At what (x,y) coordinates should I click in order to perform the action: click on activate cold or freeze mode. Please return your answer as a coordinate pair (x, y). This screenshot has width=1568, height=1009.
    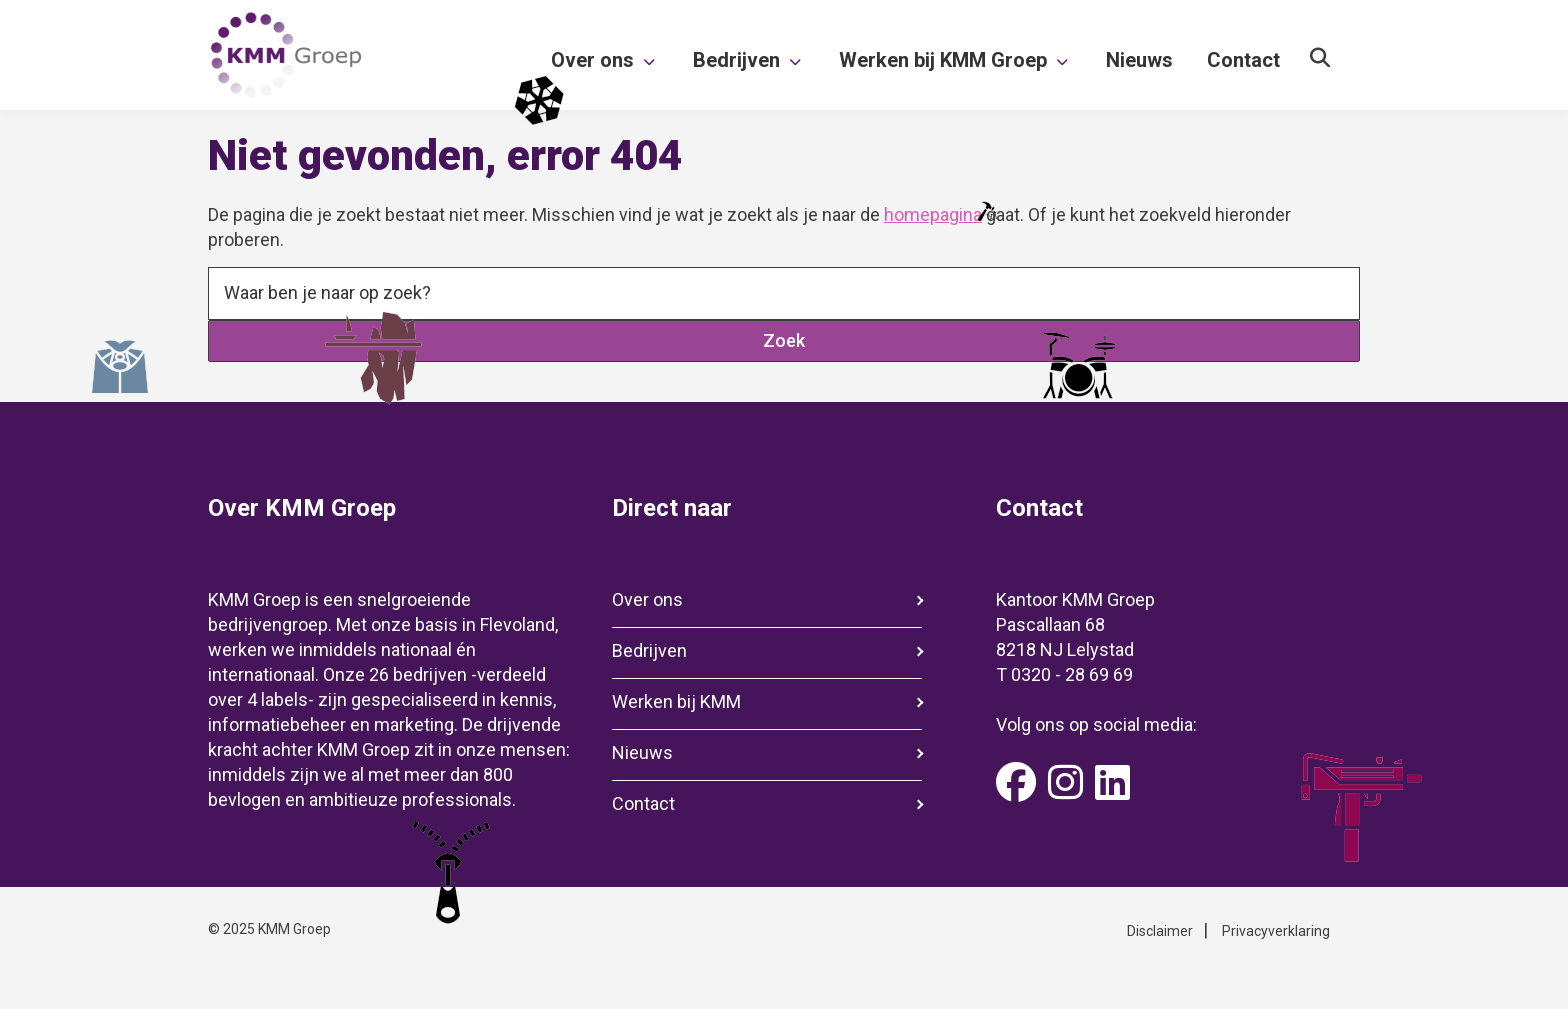
    Looking at the image, I should click on (539, 100).